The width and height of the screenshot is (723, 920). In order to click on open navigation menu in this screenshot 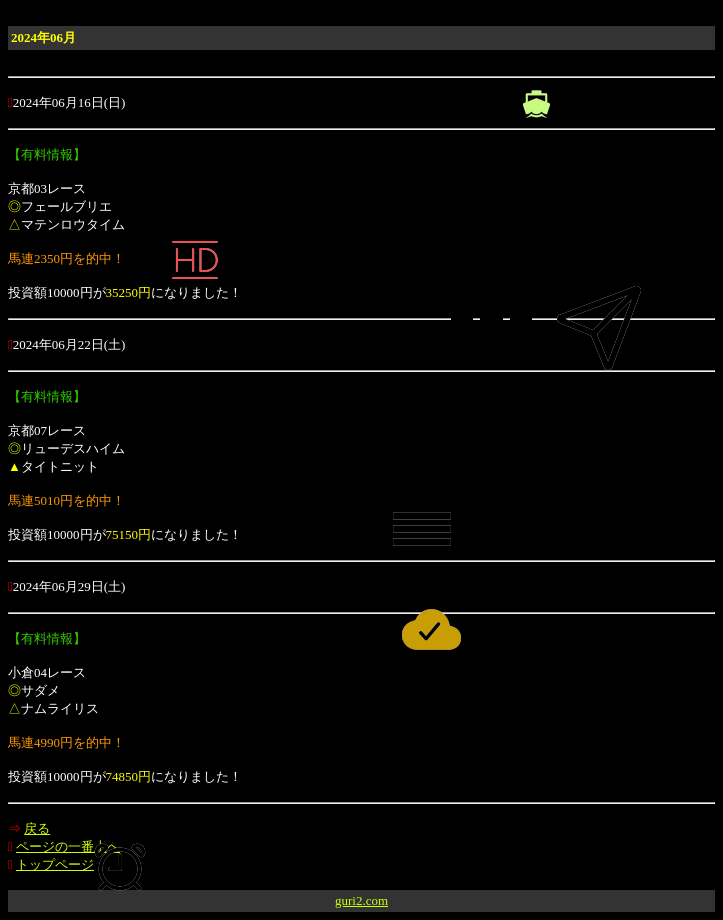, I will do `click(422, 529)`.